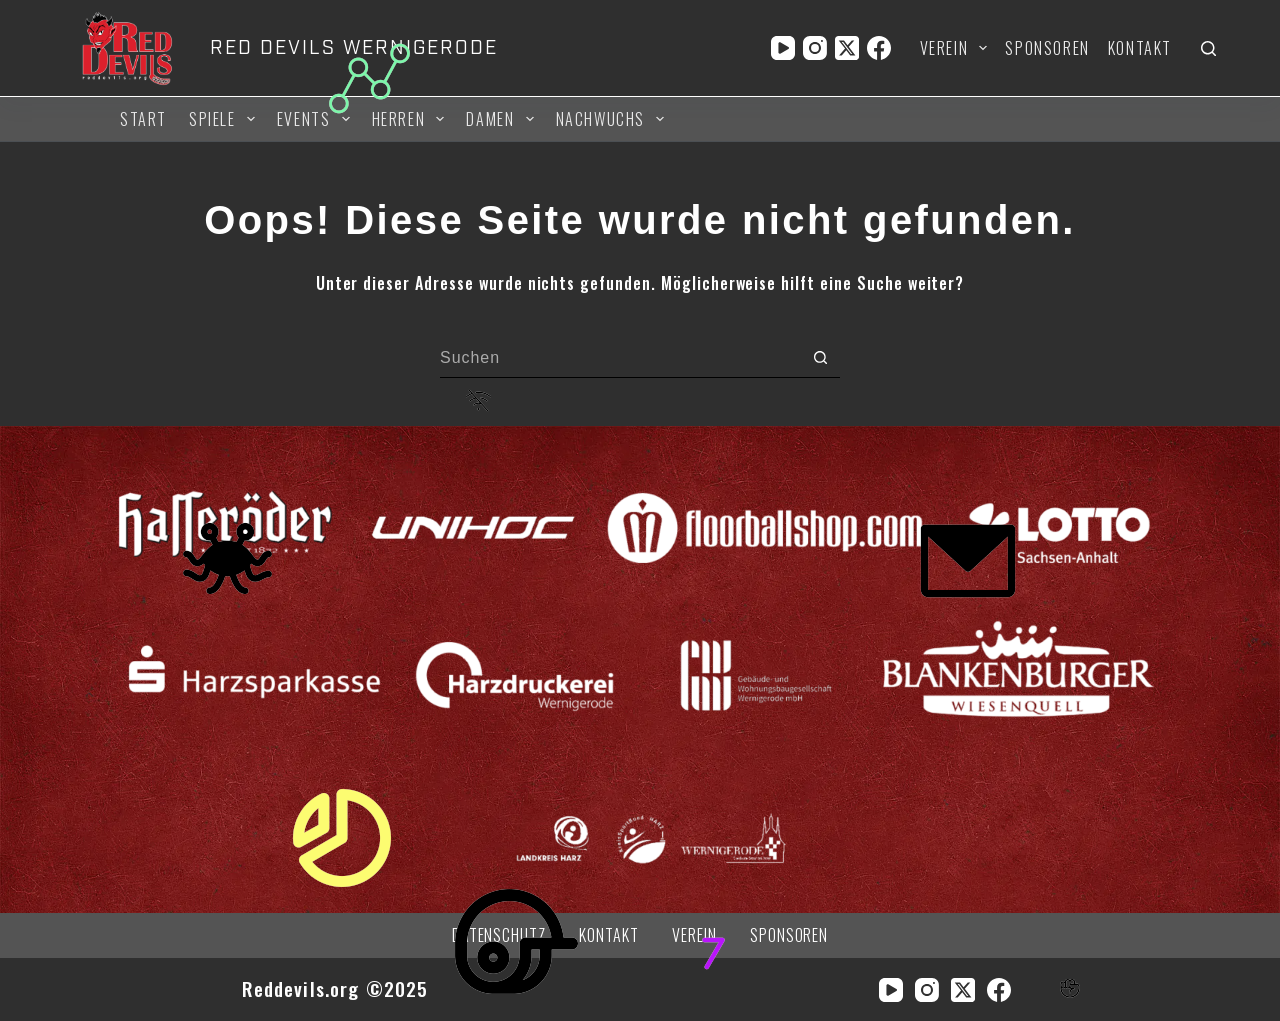  What do you see at coordinates (342, 838) in the screenshot?
I see `view a segment of analytics data` at bounding box center [342, 838].